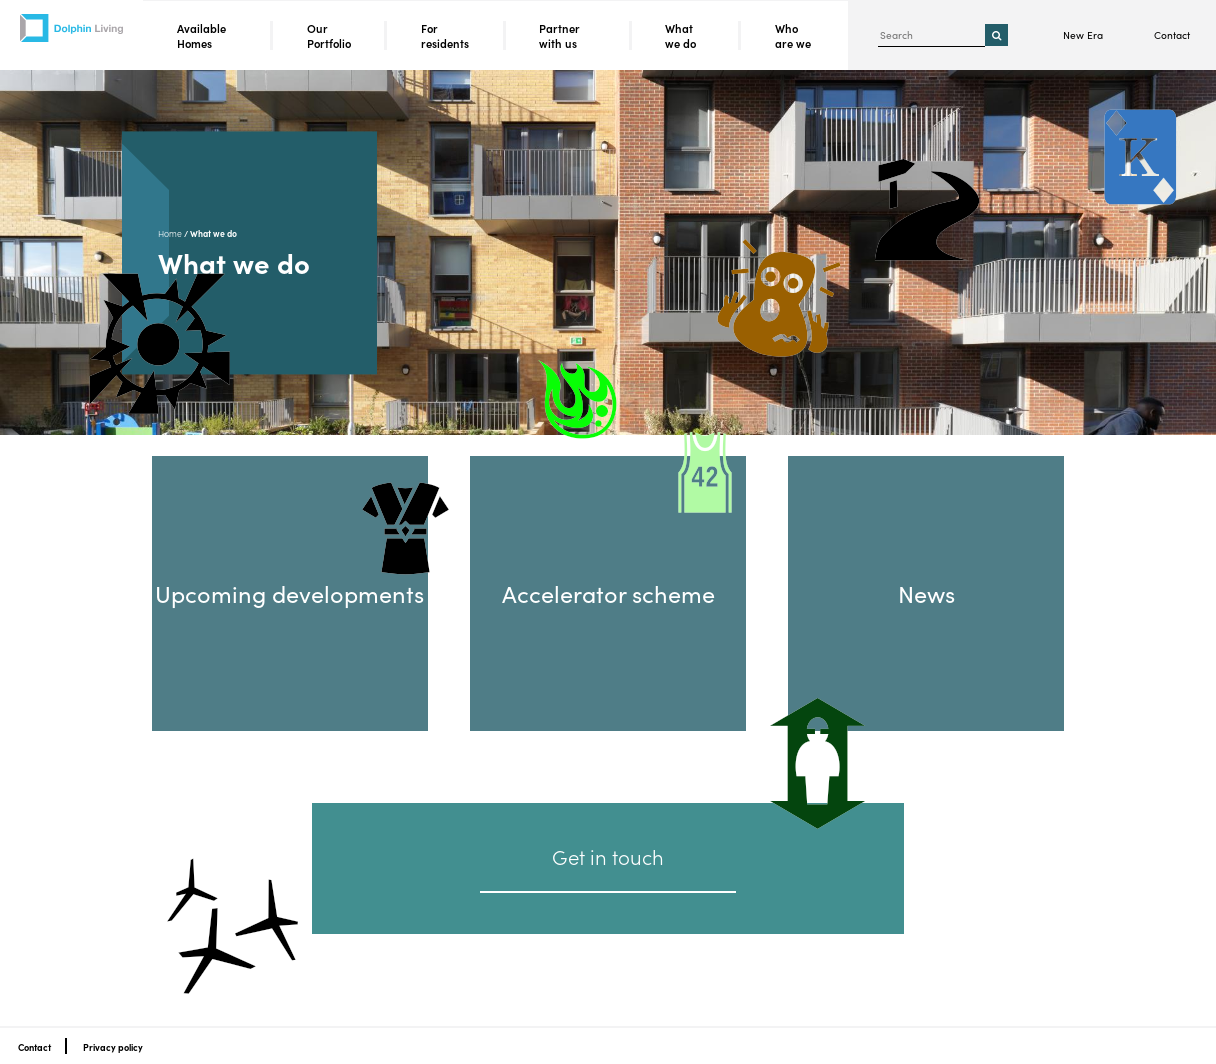 This screenshot has width=1216, height=1064. Describe the element at coordinates (405, 528) in the screenshot. I see `select ninja armor equipment` at that location.